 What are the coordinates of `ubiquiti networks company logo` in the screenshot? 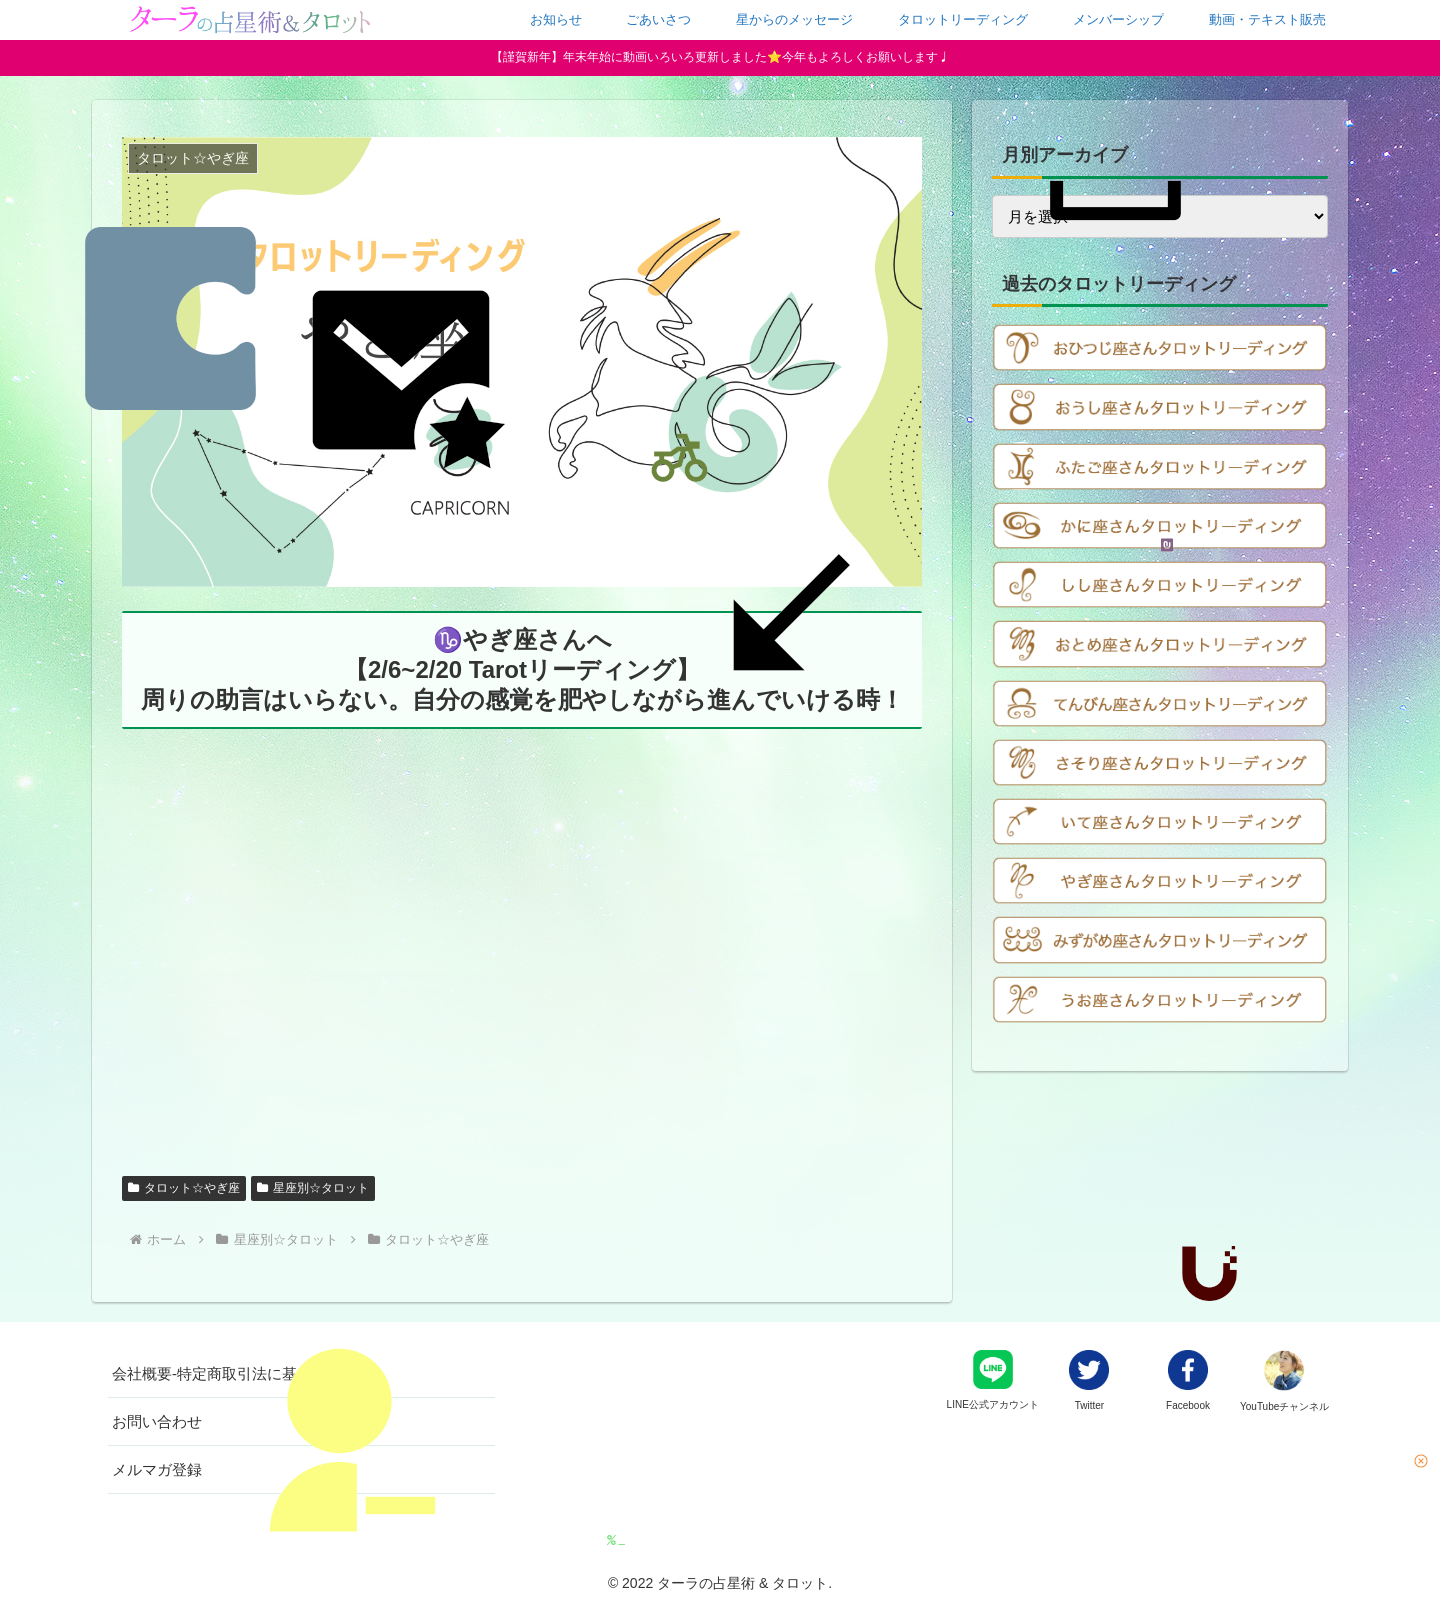 It's located at (1209, 1273).